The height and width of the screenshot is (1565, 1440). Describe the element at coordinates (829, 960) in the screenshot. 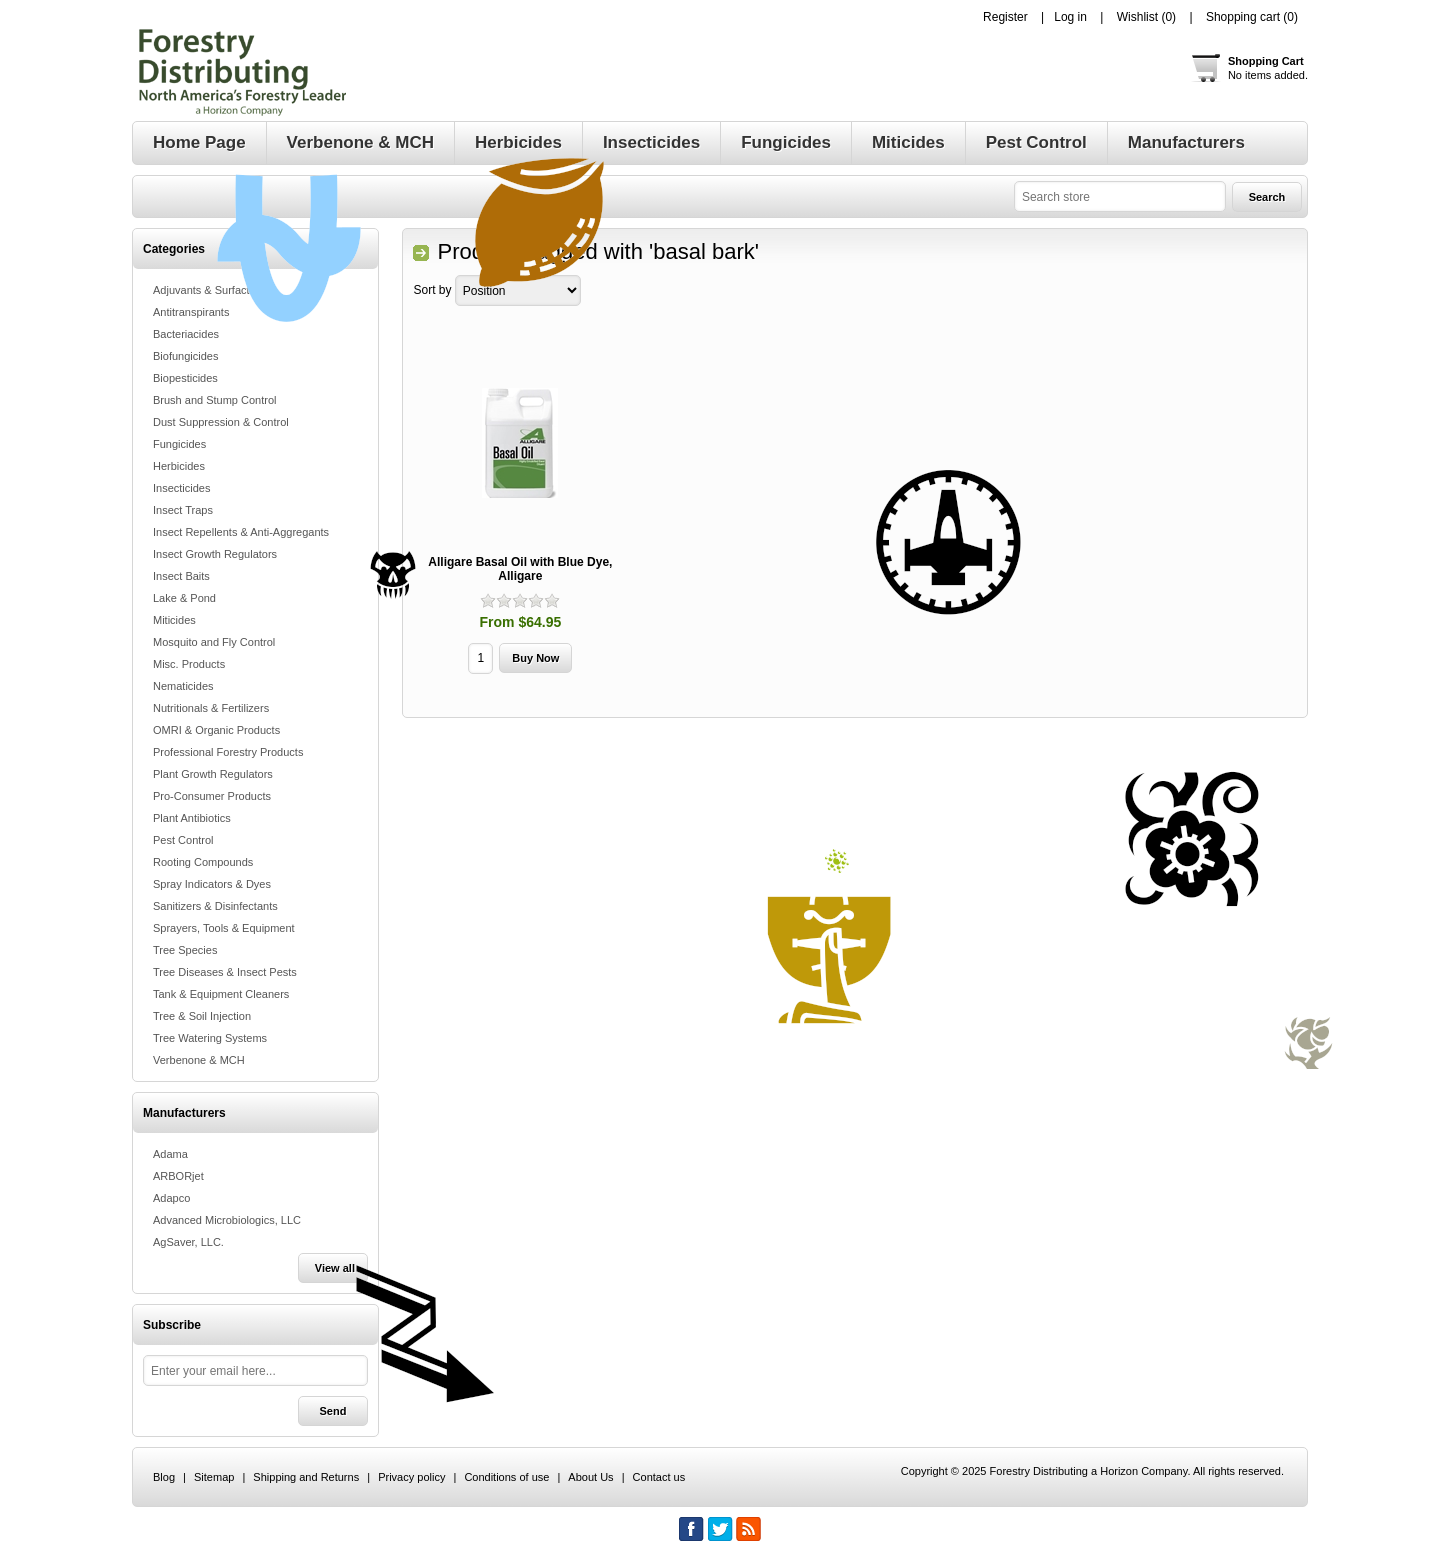

I see `mute audio or sound effects` at that location.